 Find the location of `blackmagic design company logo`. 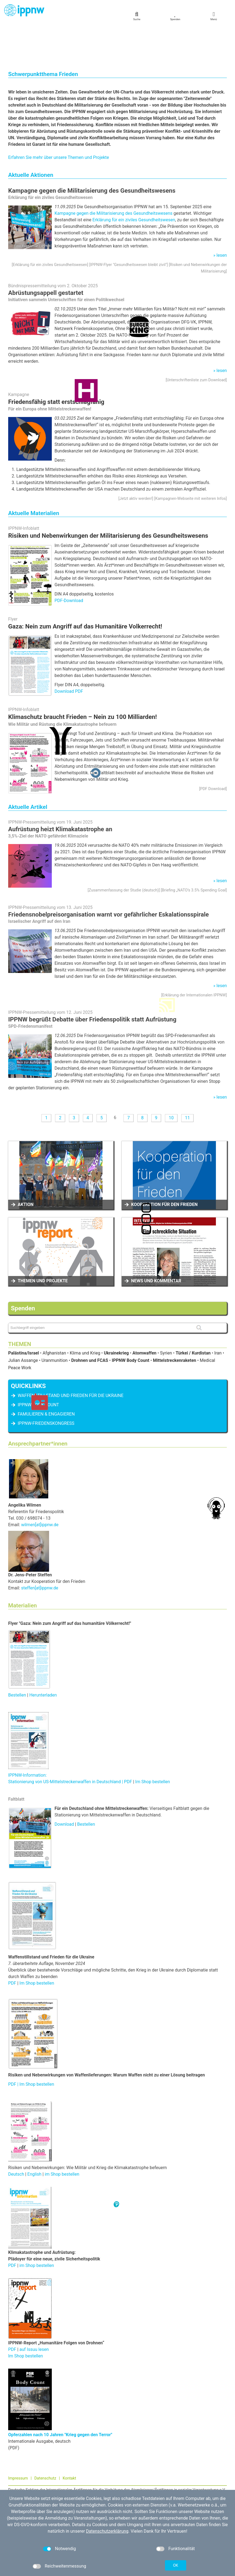

blackmagic design company logo is located at coordinates (146, 1219).